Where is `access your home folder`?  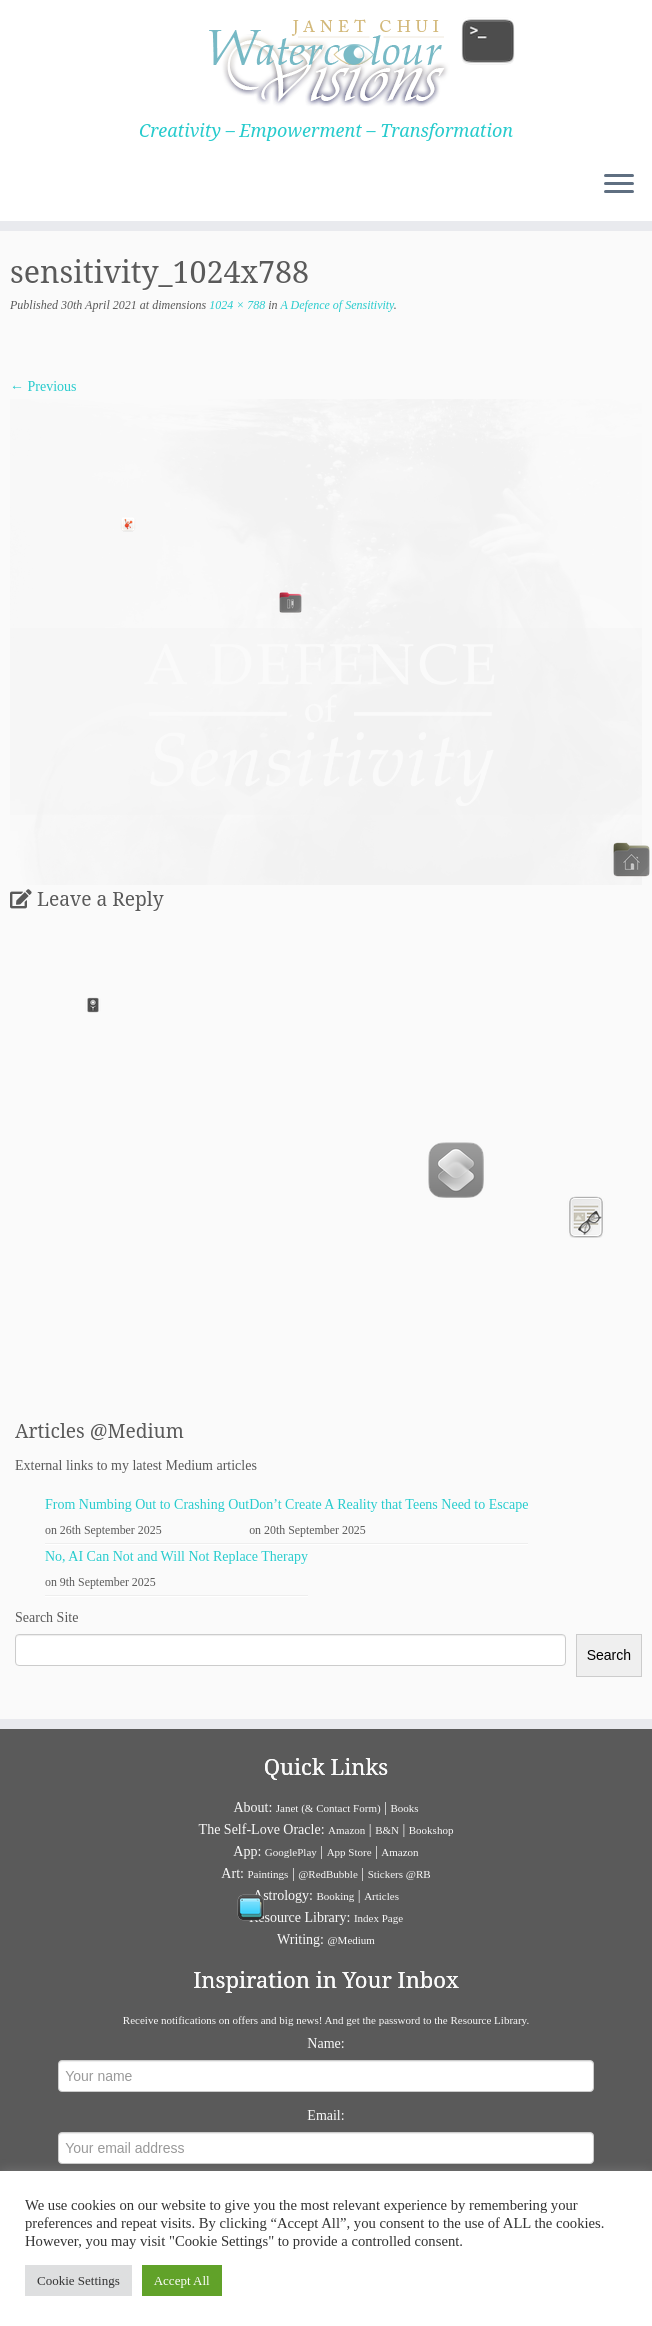
access your home folder is located at coordinates (631, 859).